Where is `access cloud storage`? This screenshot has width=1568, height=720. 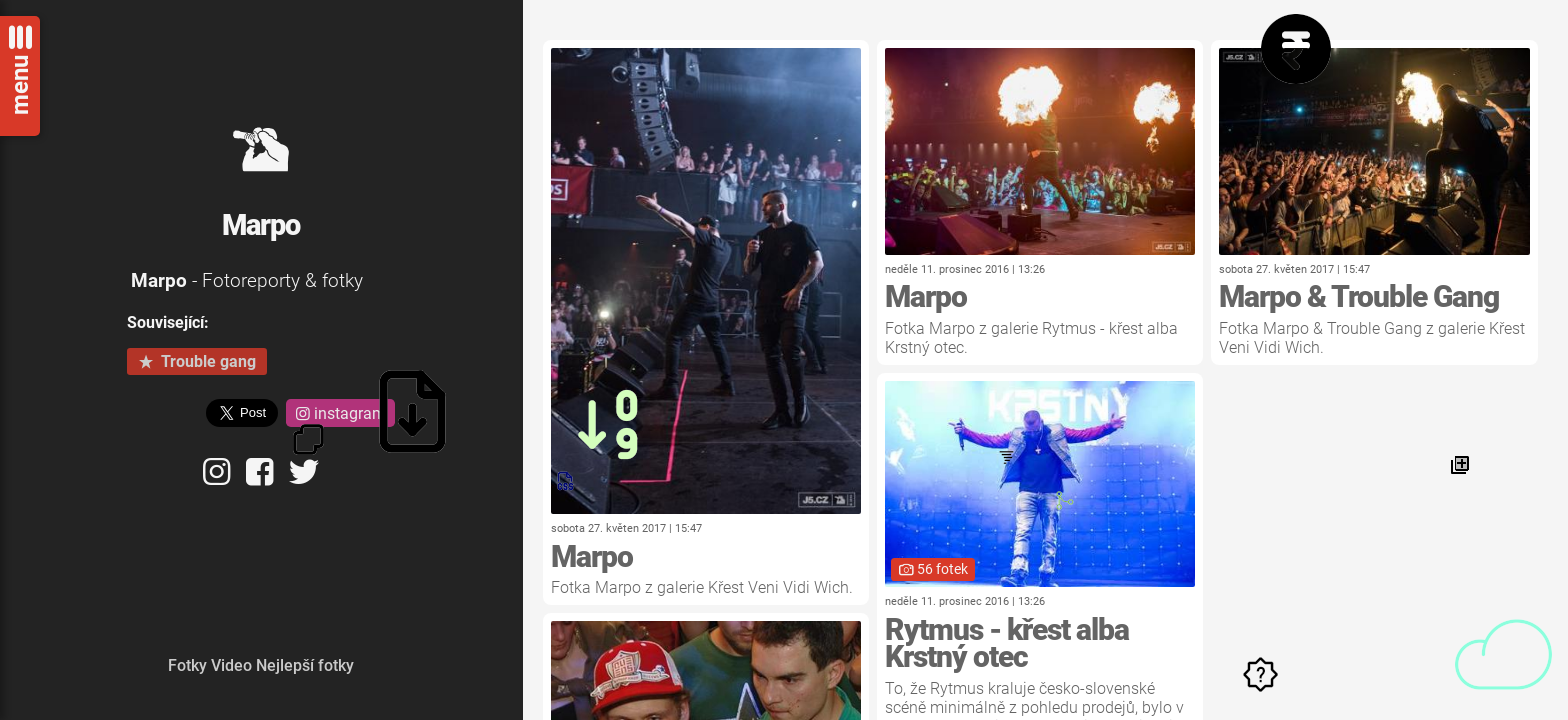
access cloud storage is located at coordinates (1503, 654).